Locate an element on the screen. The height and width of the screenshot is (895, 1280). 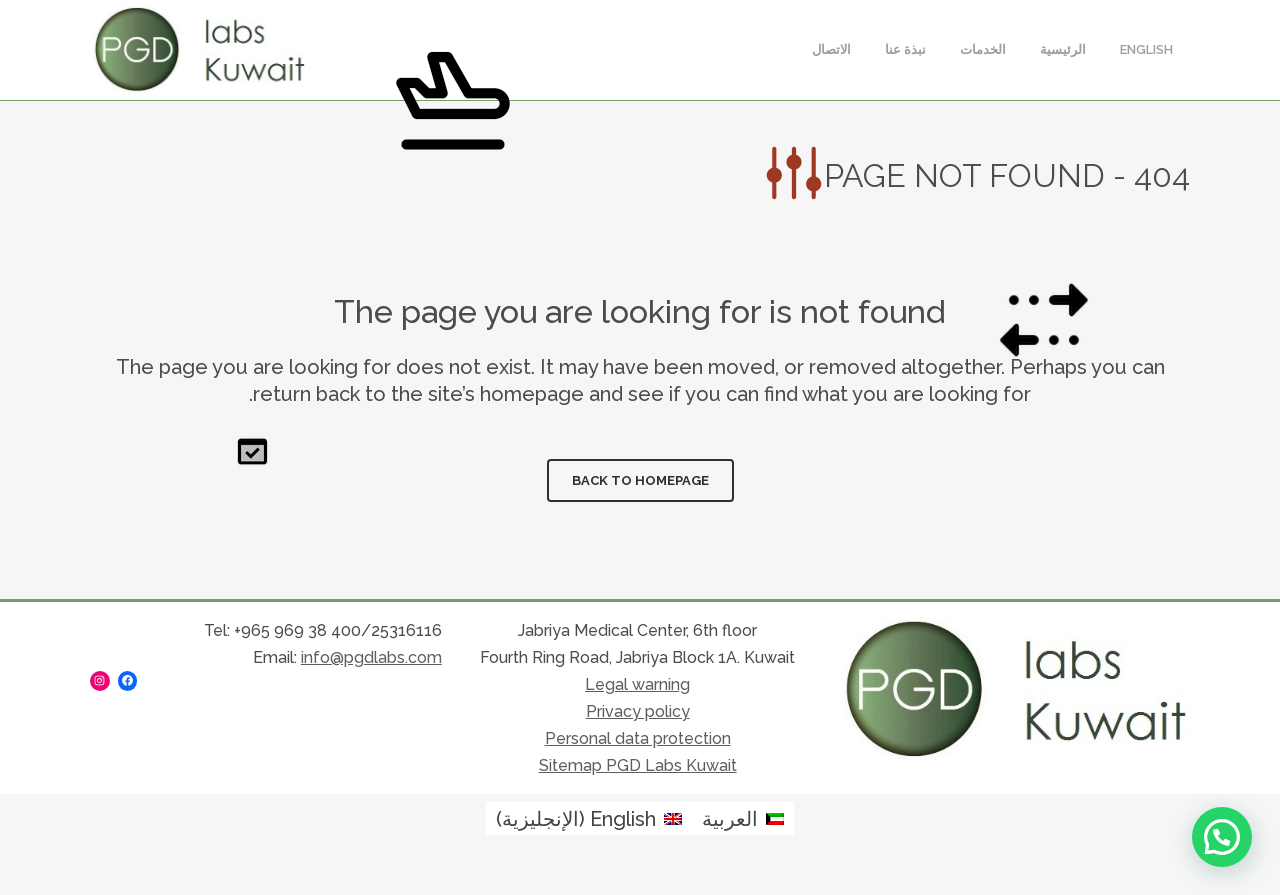
indicates flight currently in progress is located at coordinates (453, 98).